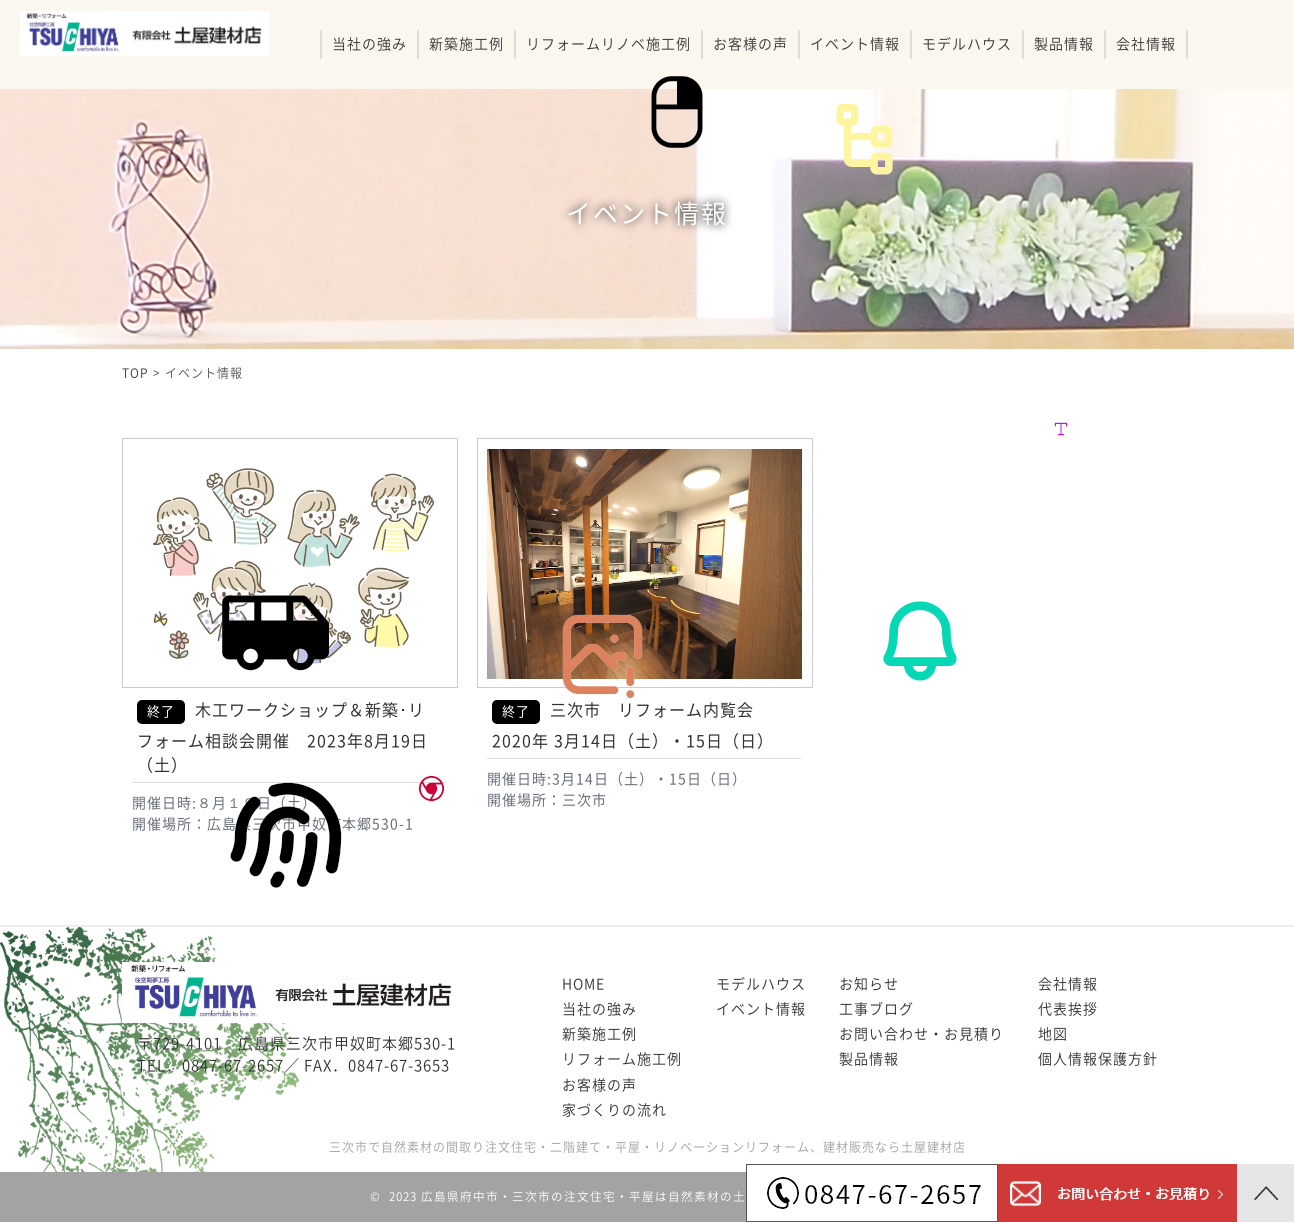 This screenshot has width=1294, height=1222. Describe the element at coordinates (288, 836) in the screenshot. I see `authenticate with fingerprint` at that location.